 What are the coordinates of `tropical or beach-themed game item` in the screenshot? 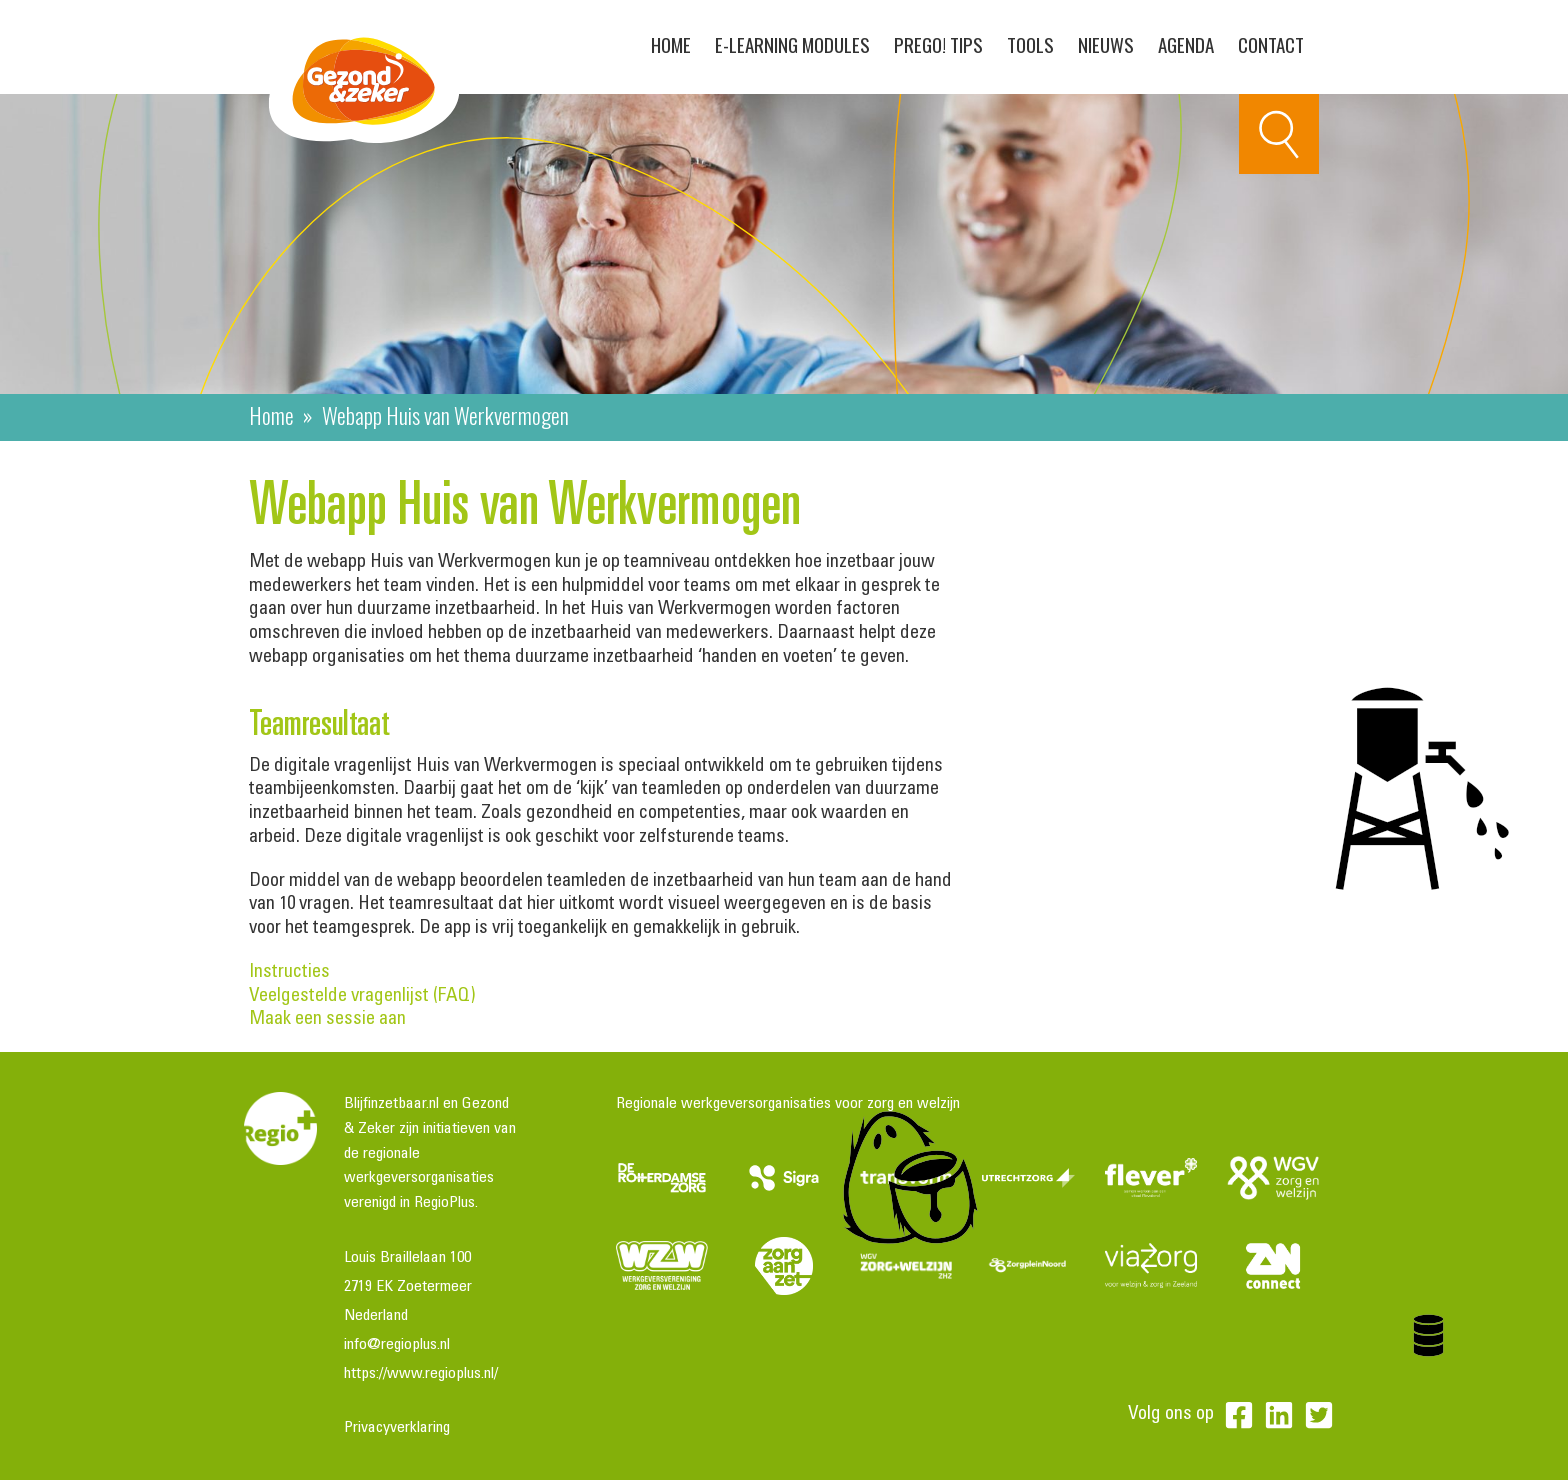 It's located at (910, 1177).